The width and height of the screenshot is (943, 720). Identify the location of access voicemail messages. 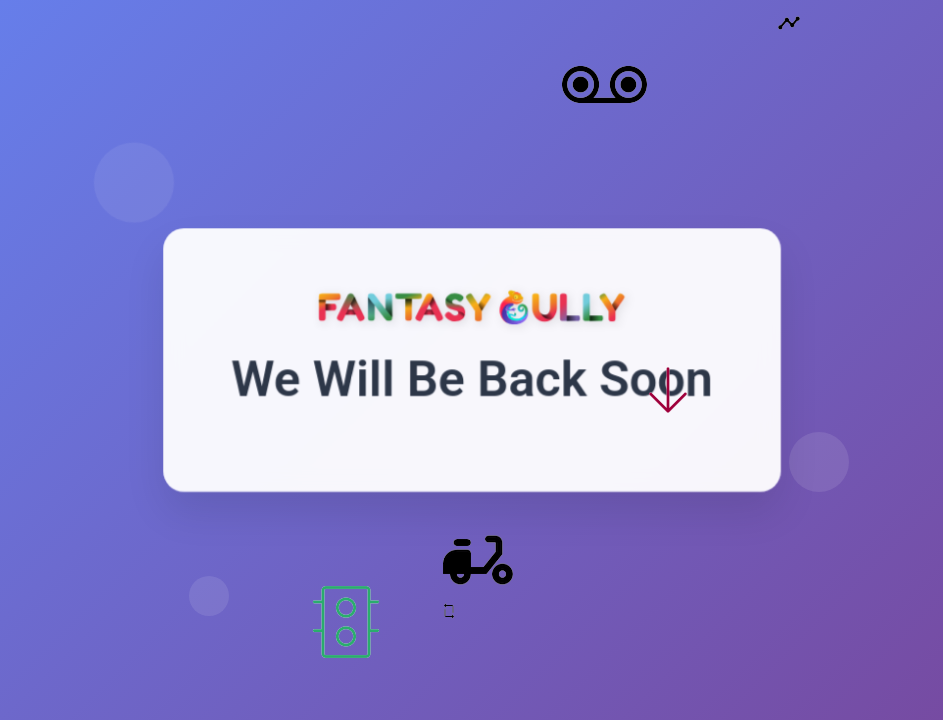
(604, 84).